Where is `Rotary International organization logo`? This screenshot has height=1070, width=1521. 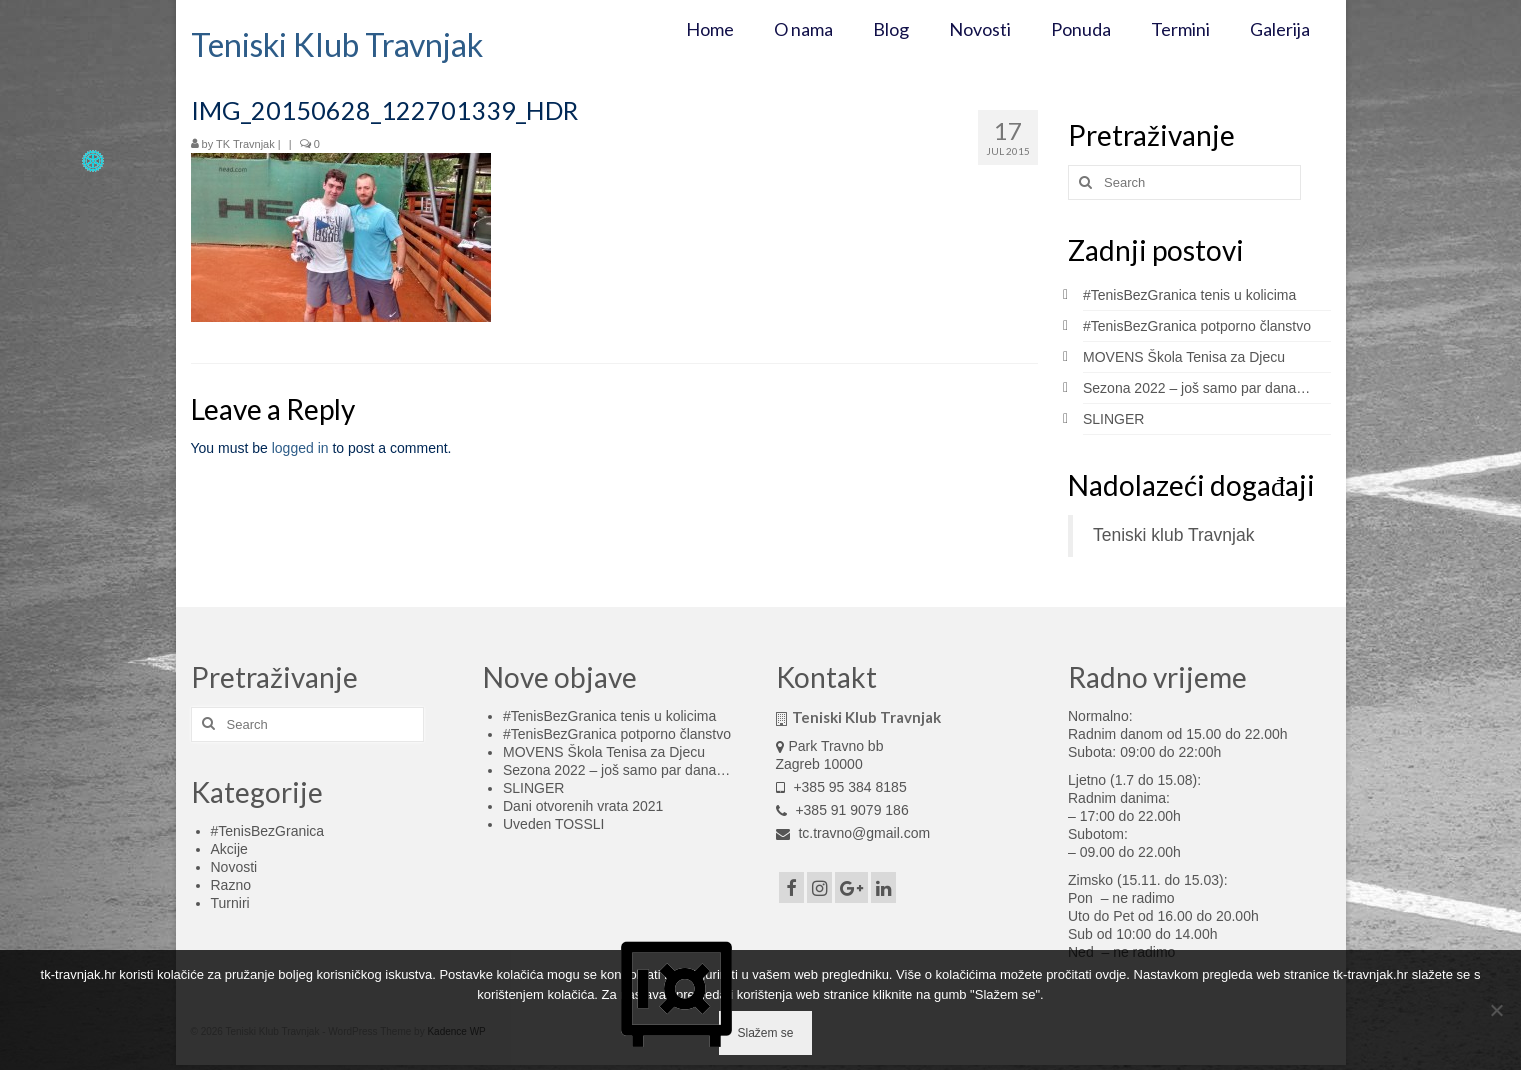
Rotary International organization logo is located at coordinates (93, 161).